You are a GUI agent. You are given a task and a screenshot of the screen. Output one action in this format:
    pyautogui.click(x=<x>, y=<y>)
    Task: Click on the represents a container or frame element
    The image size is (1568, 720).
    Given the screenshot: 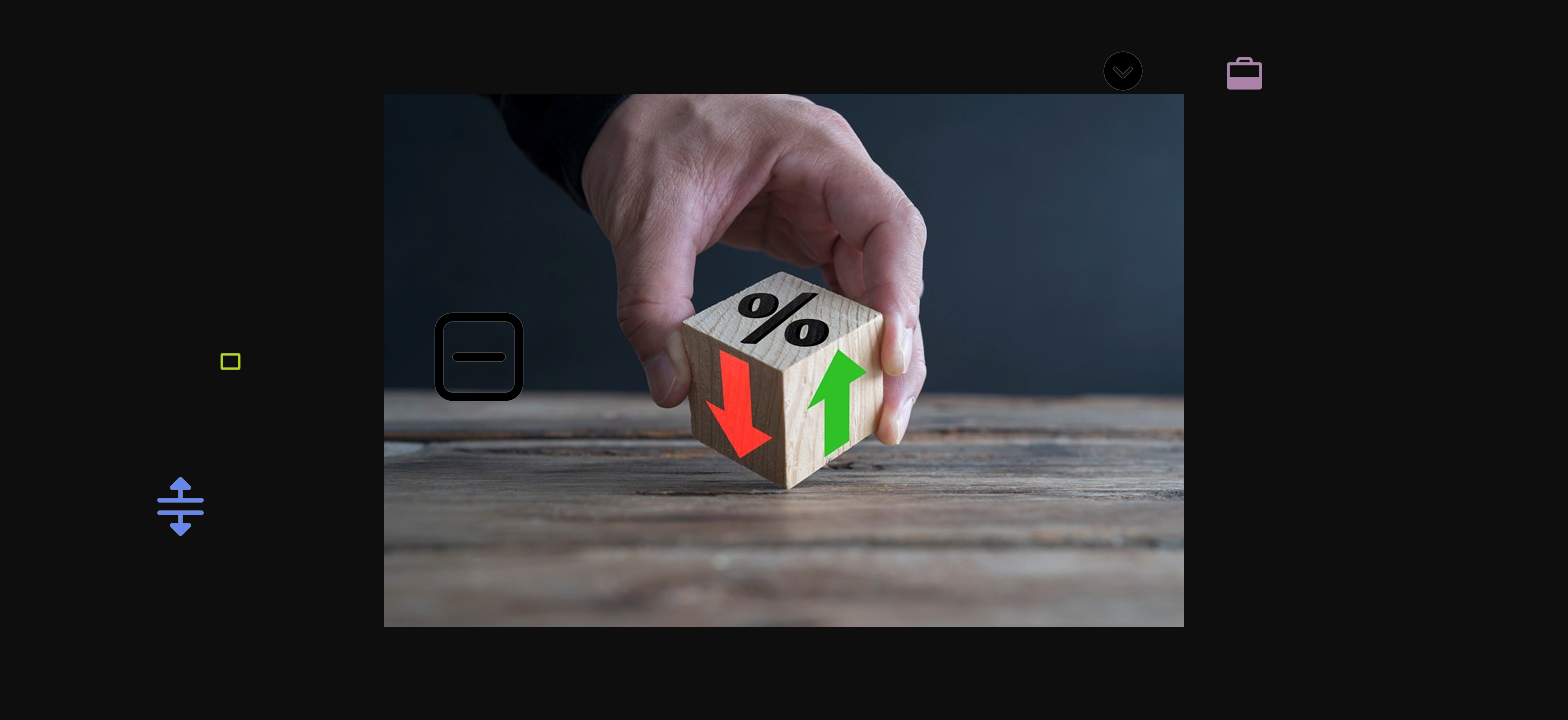 What is the action you would take?
    pyautogui.click(x=230, y=361)
    